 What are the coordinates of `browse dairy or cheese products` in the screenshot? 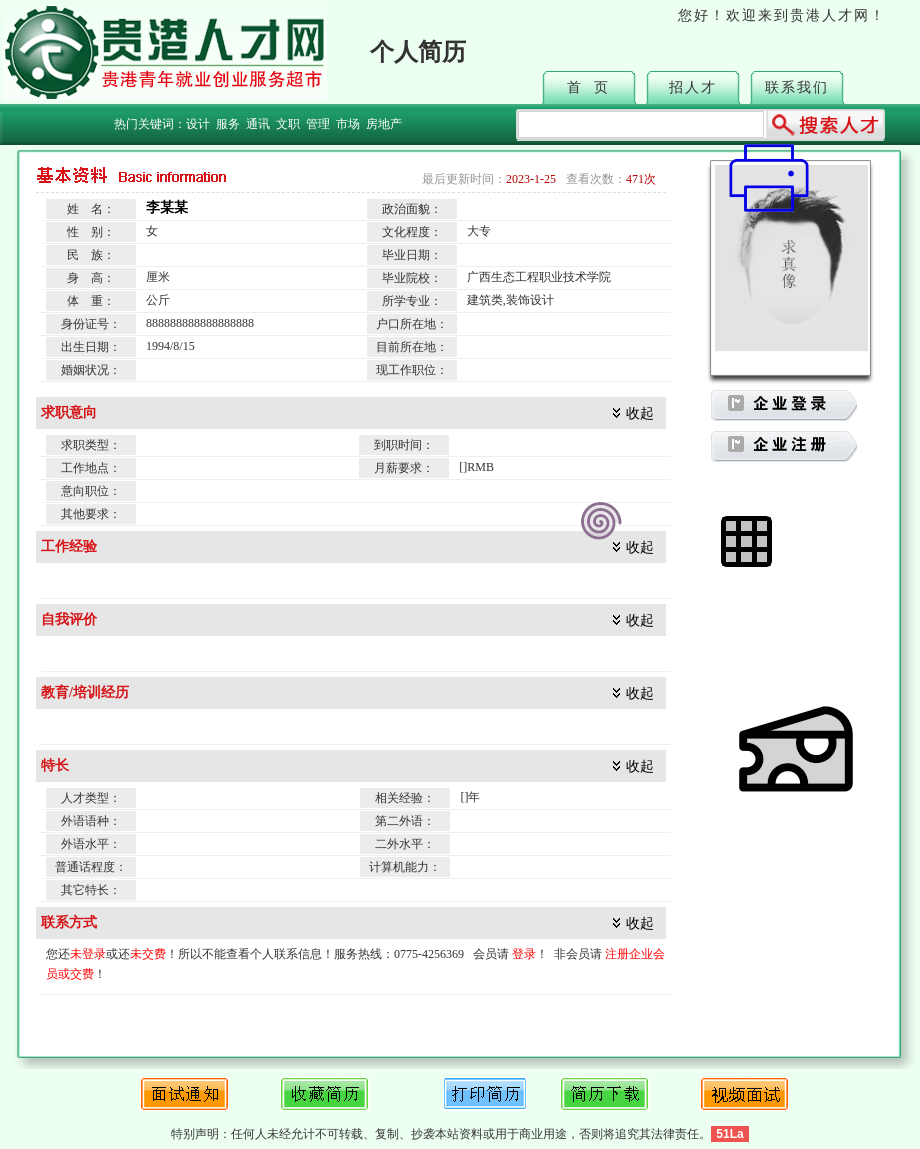 It's located at (796, 755).